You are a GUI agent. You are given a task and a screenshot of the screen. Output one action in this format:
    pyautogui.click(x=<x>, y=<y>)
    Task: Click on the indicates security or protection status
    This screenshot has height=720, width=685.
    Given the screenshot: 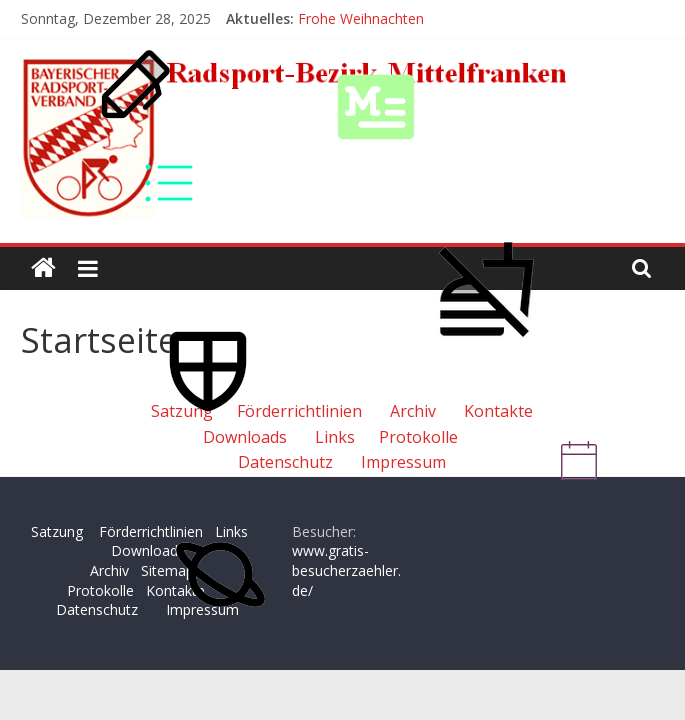 What is the action you would take?
    pyautogui.click(x=208, y=367)
    